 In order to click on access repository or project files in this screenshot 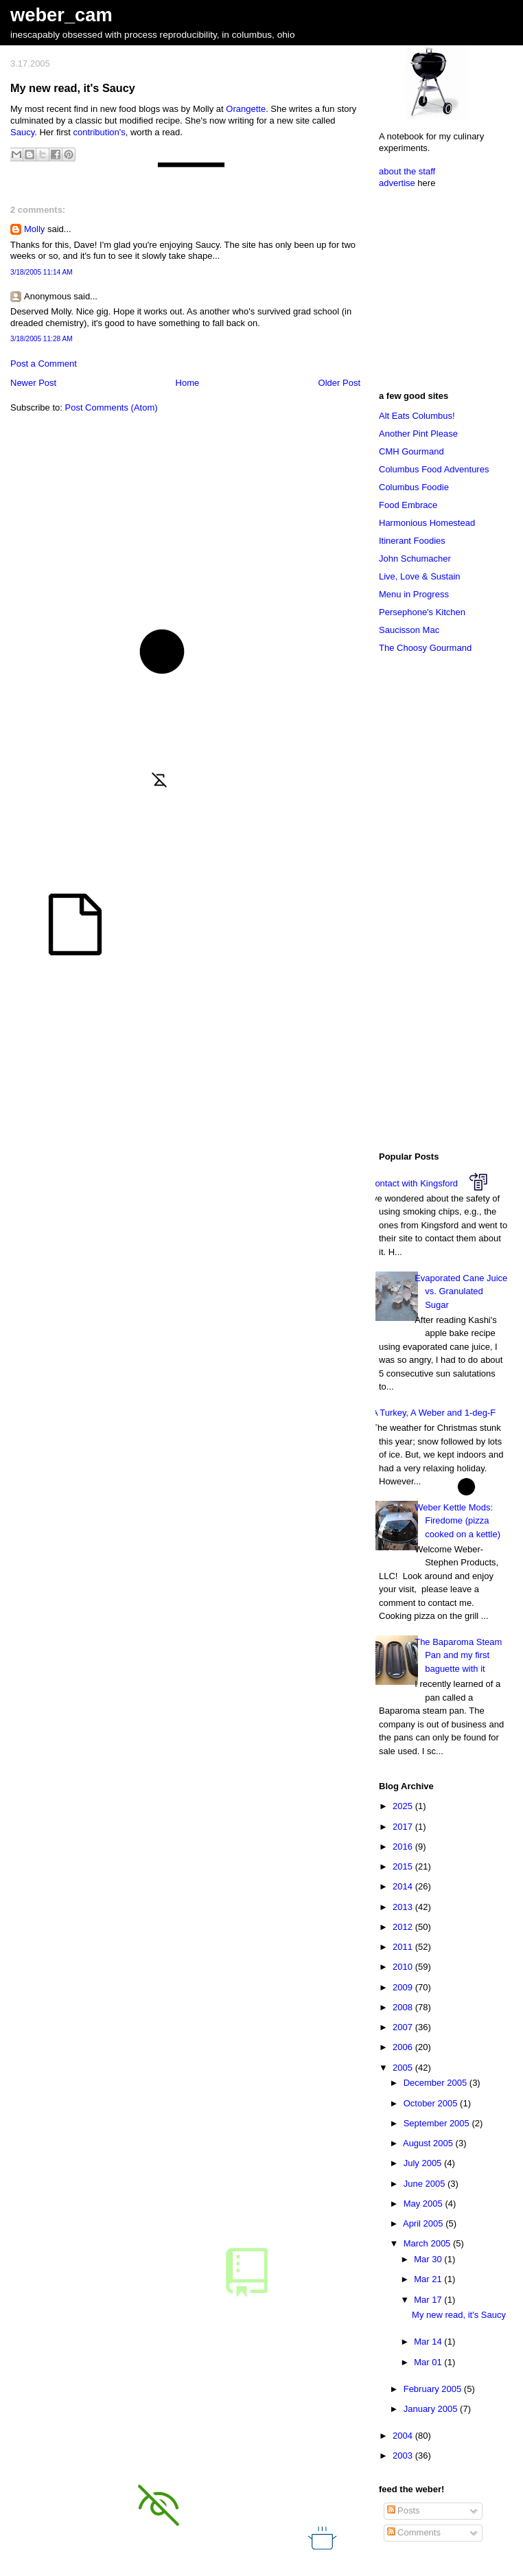, I will do `click(246, 2268)`.